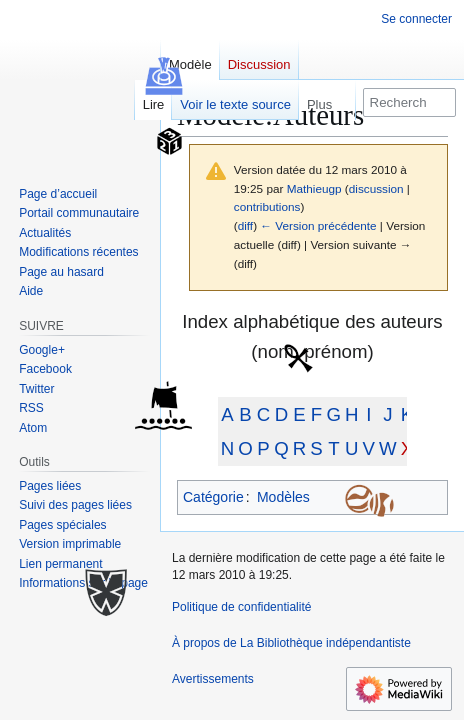 This screenshot has height=720, width=464. Describe the element at coordinates (164, 75) in the screenshot. I see `craft or forge a ring item` at that location.